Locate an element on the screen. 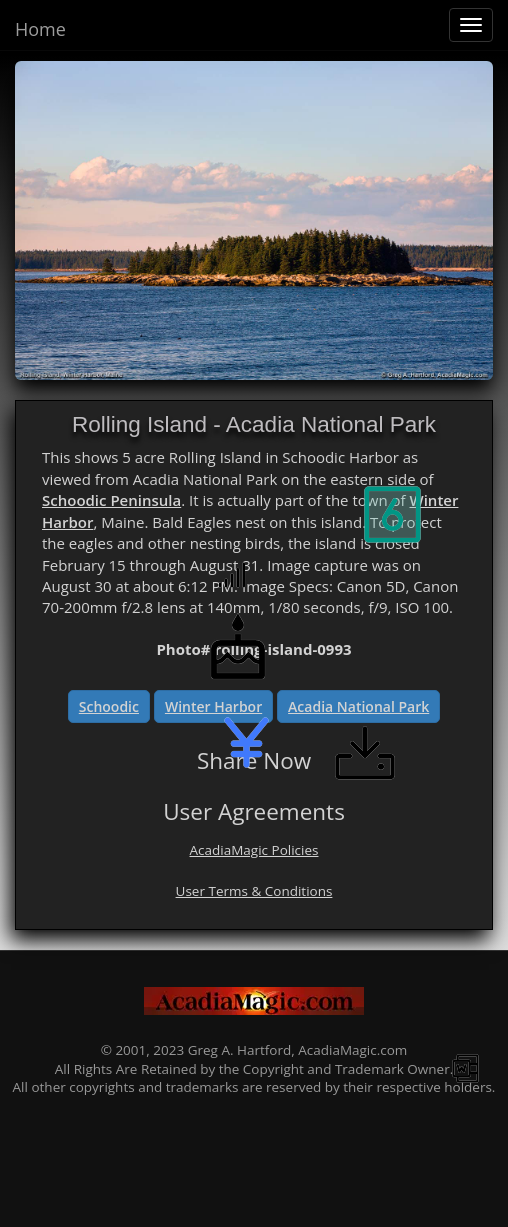 Image resolution: width=508 pixels, height=1227 pixels. open Microsoft Word is located at coordinates (466, 1068).